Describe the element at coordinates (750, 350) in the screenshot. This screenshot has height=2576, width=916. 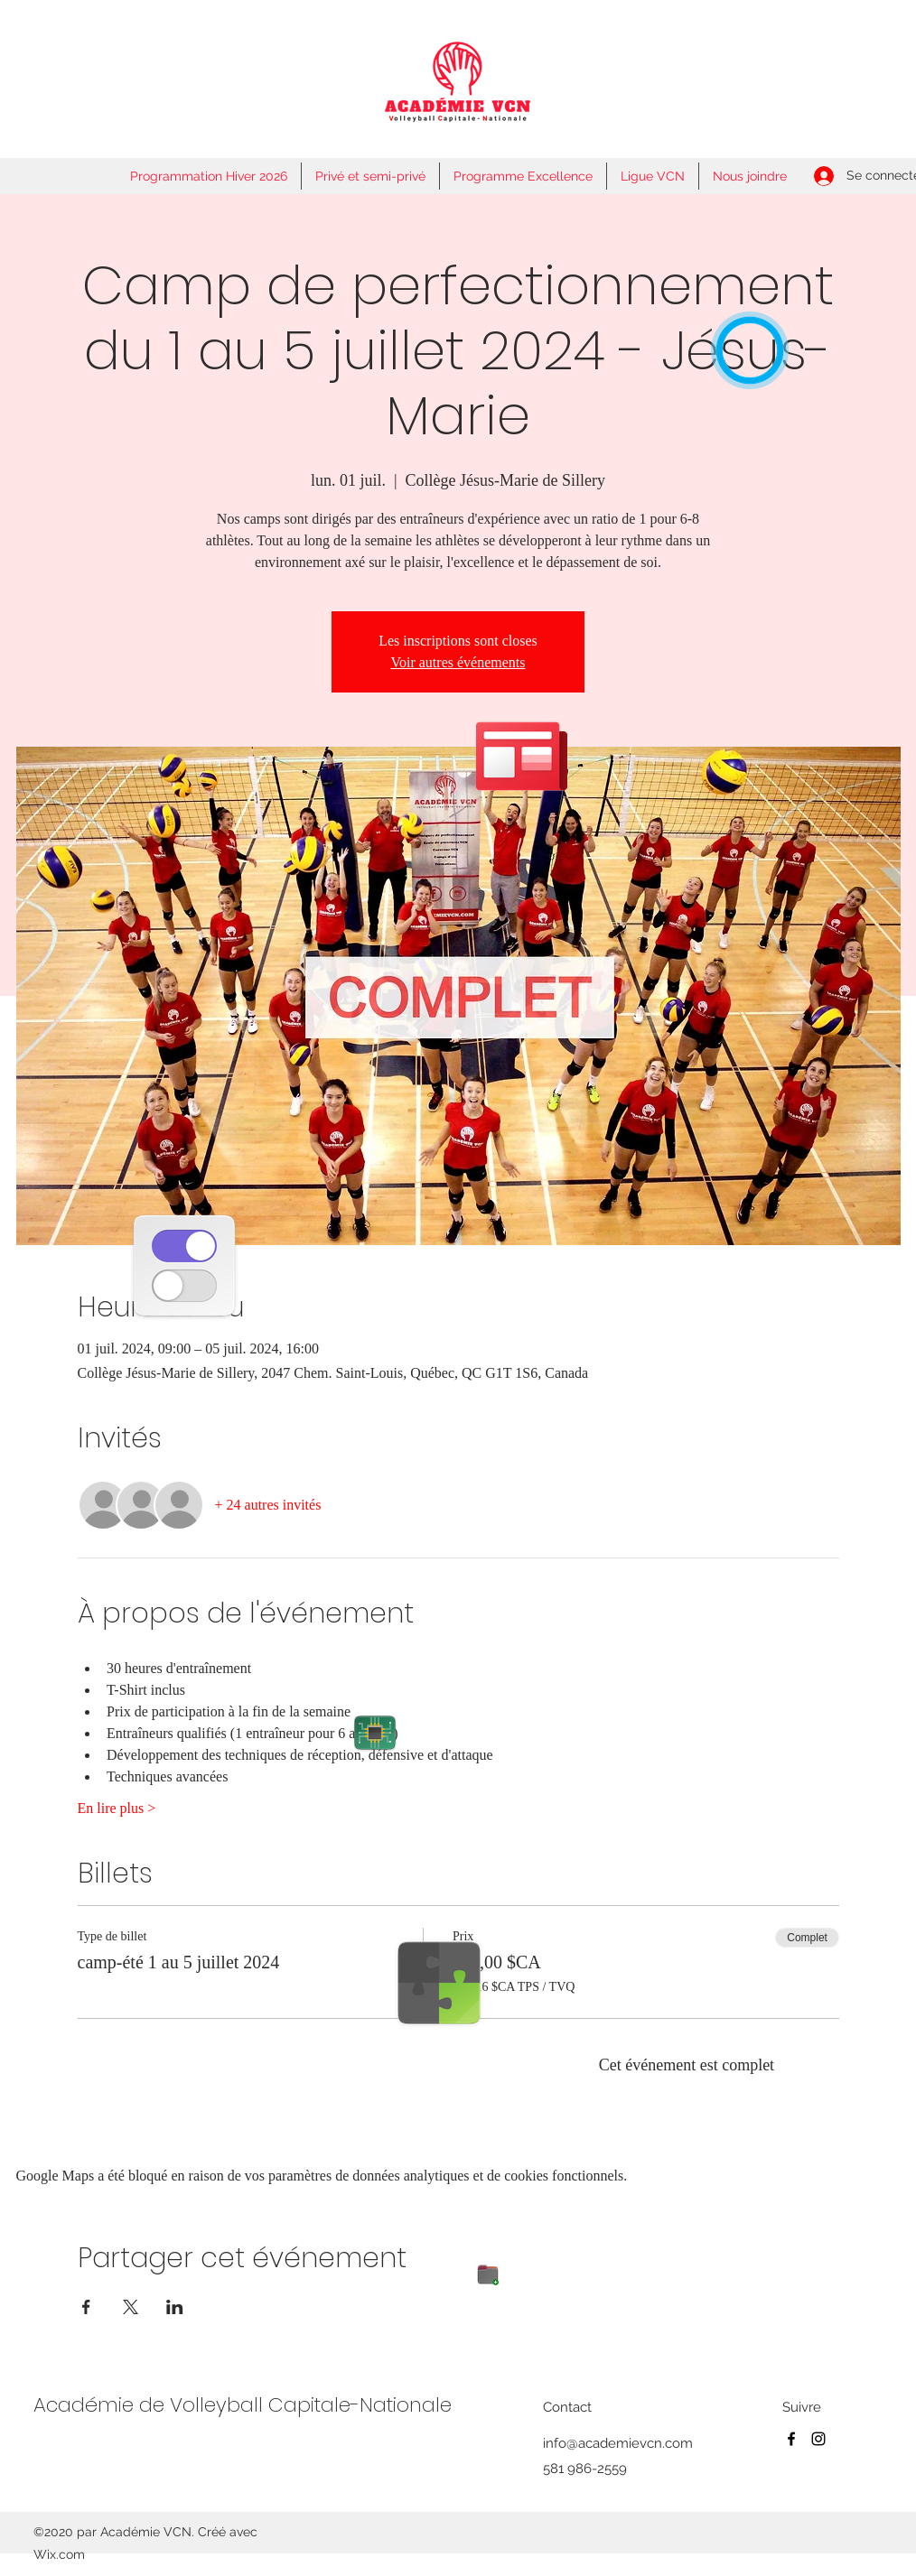
I see `open Microsoft Cortana voice assistant` at that location.